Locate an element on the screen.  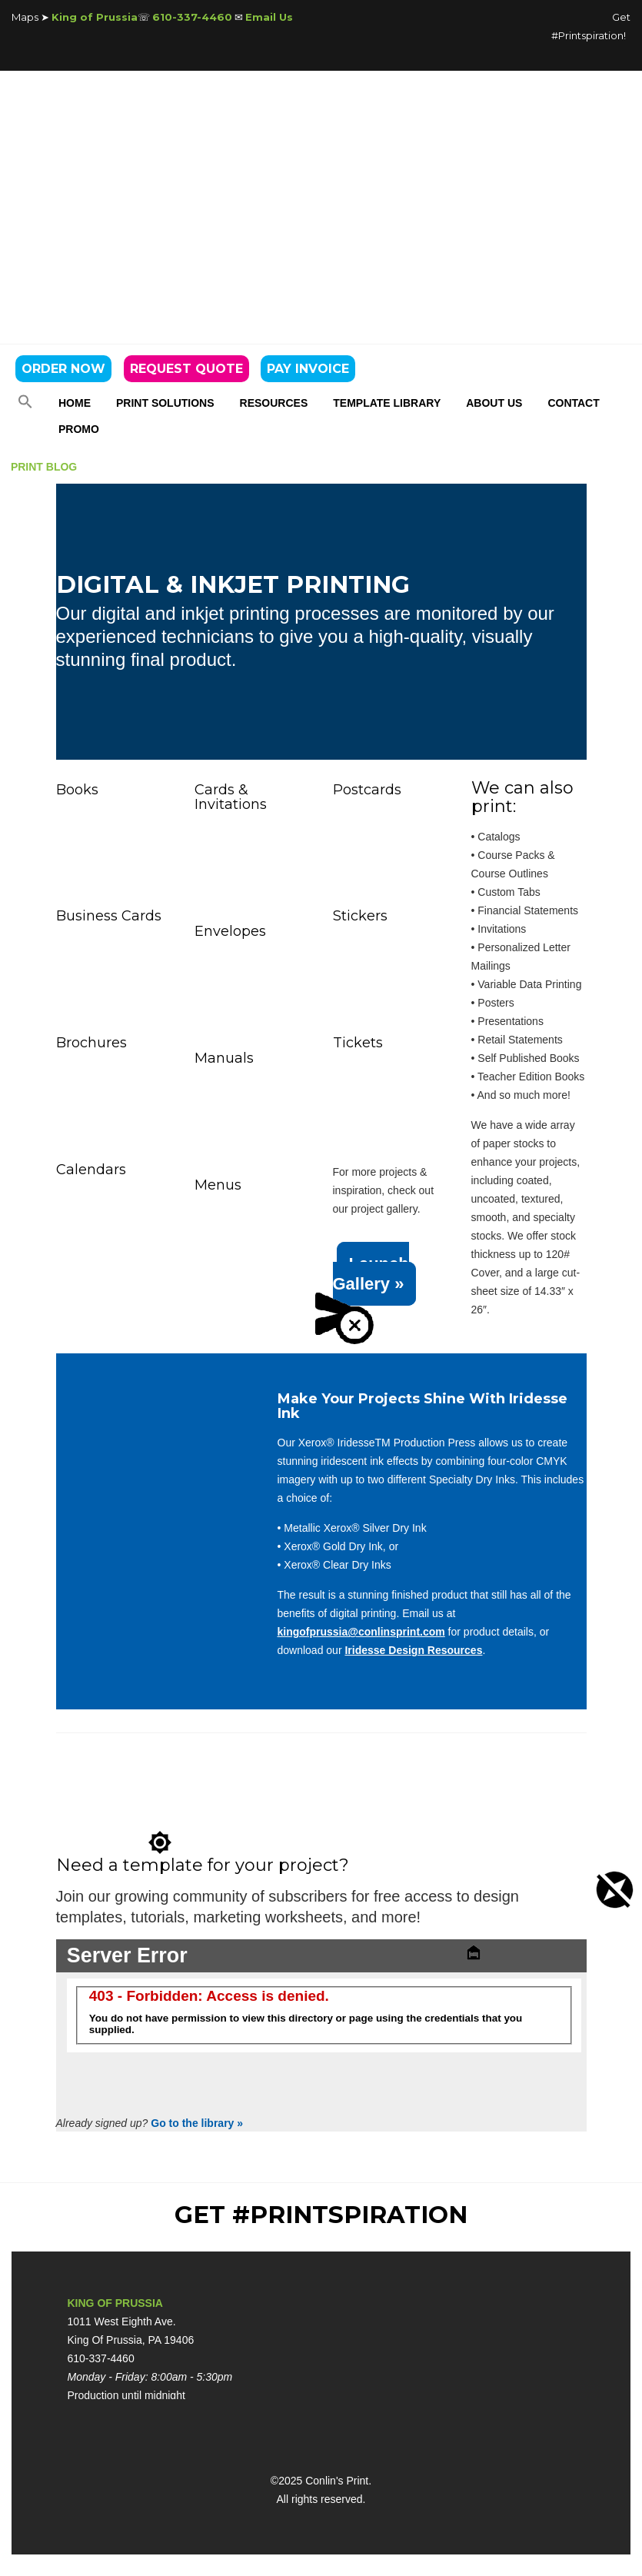
find nearby overnight shelters is located at coordinates (474, 1952).